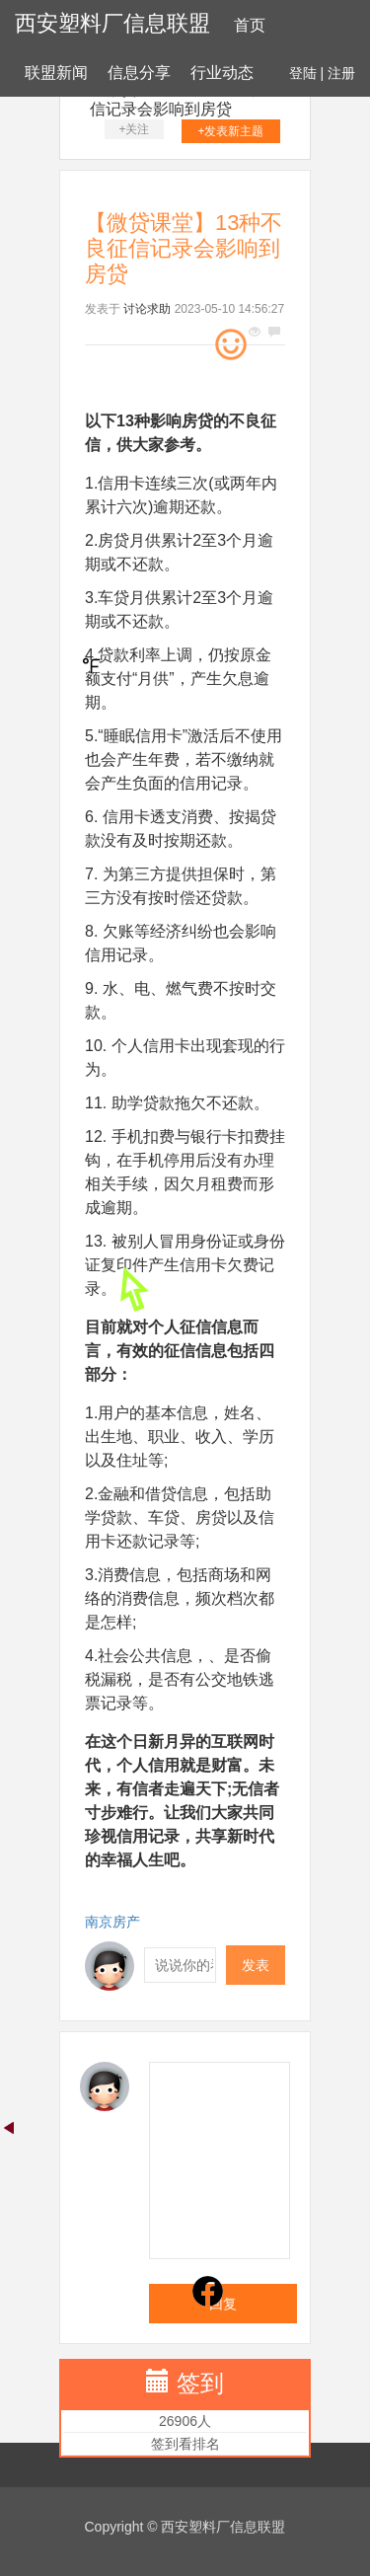 The width and height of the screenshot is (370, 2576). I want to click on open facebook, so click(207, 2291).